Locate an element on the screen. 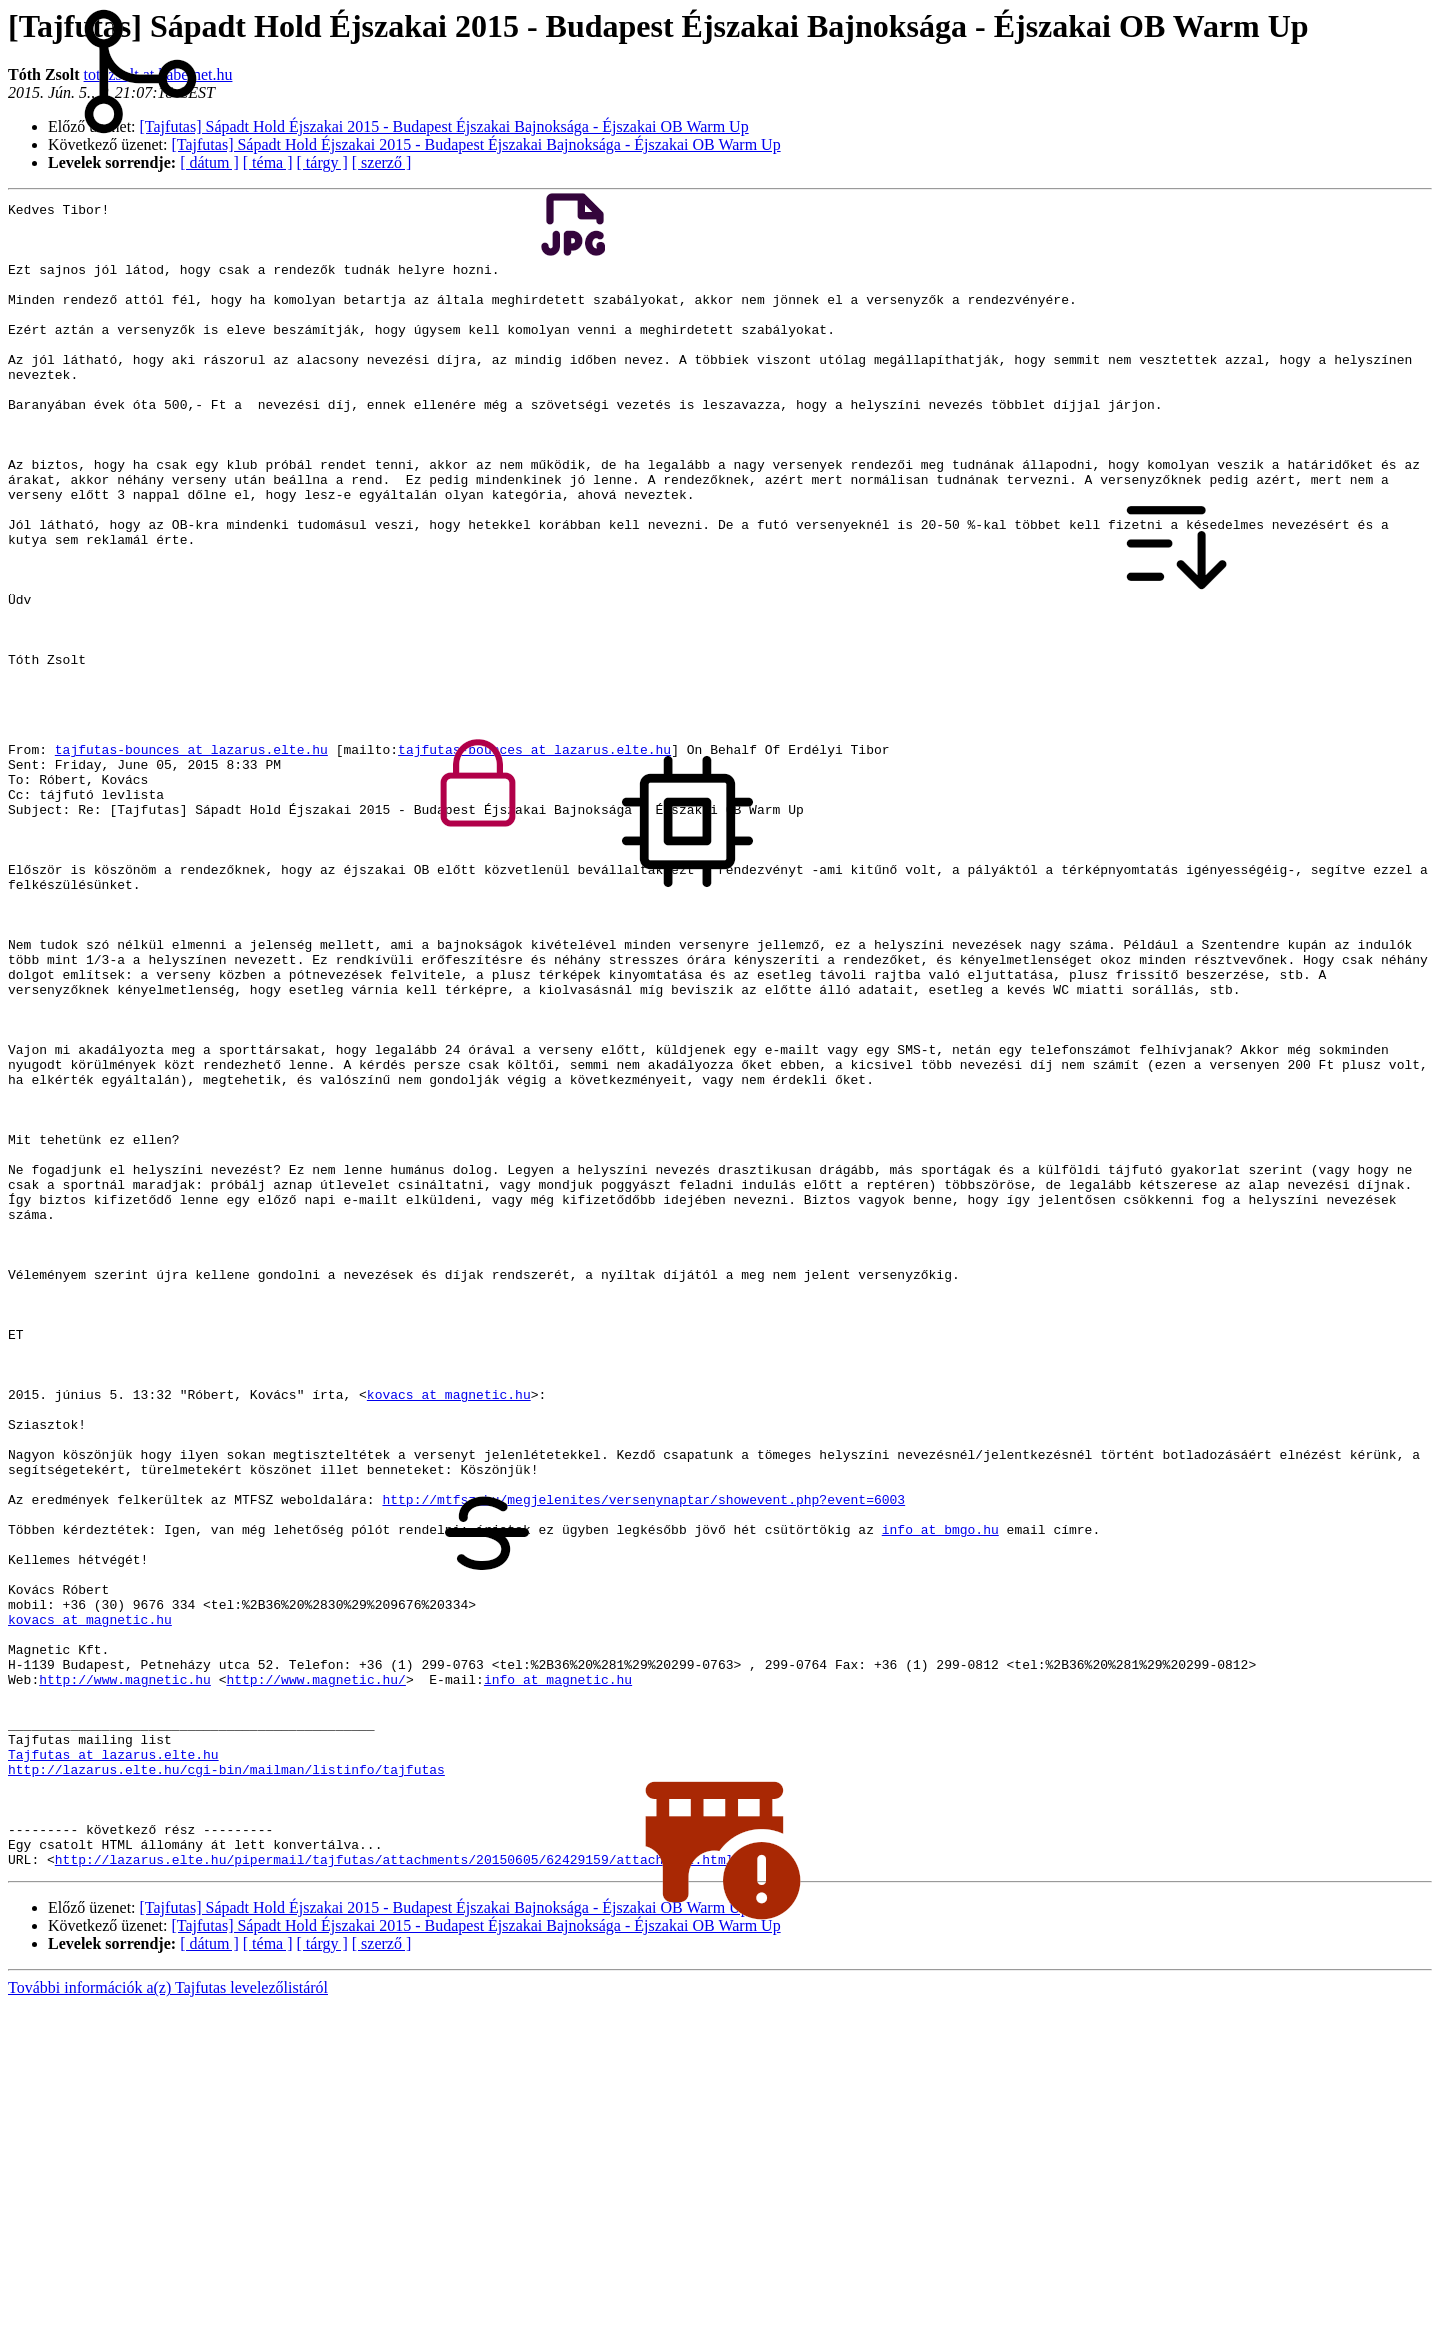 This screenshot has height=2338, width=1440. apply strikethrough formatting to selected text is located at coordinates (487, 1534).